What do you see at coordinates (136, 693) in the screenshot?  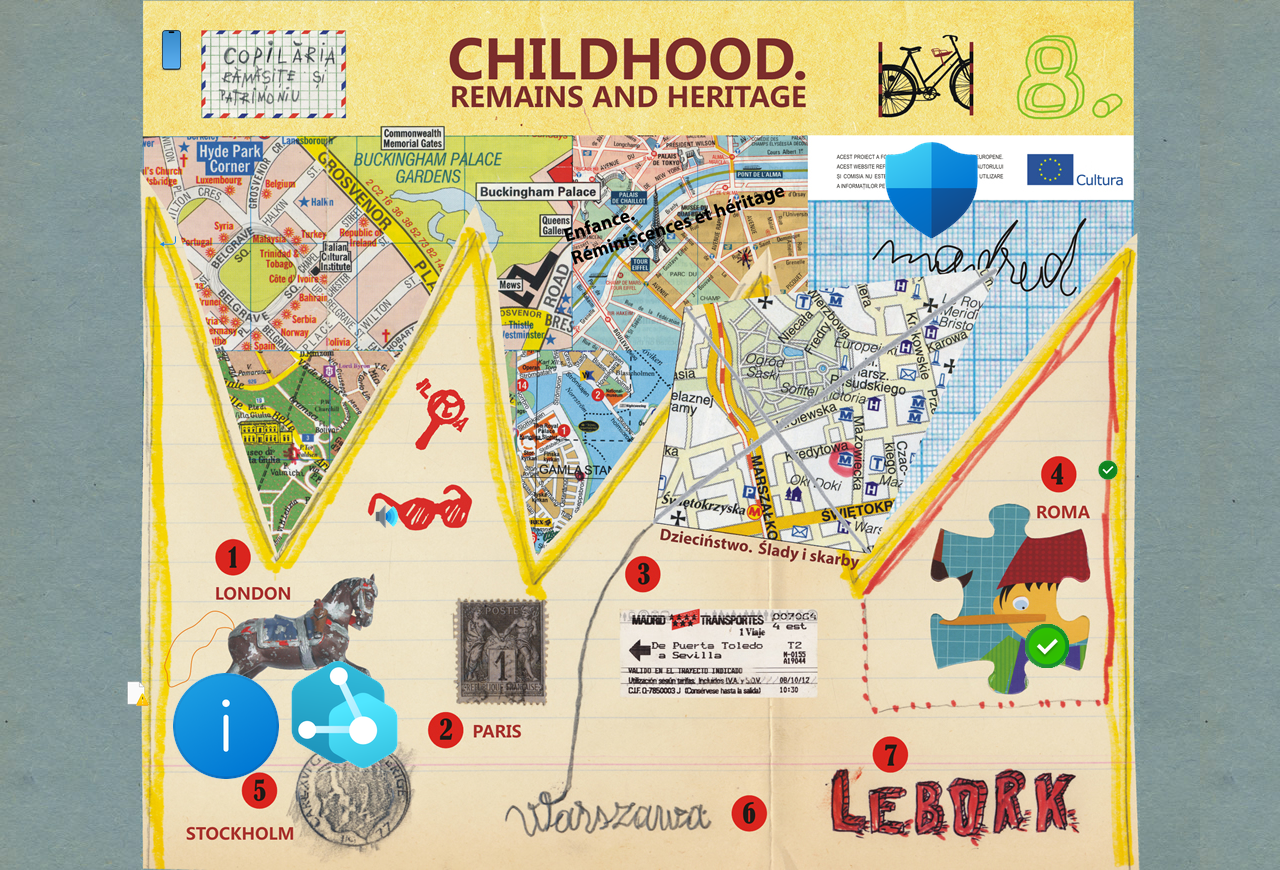 I see `indicates a file with an error or warning` at bounding box center [136, 693].